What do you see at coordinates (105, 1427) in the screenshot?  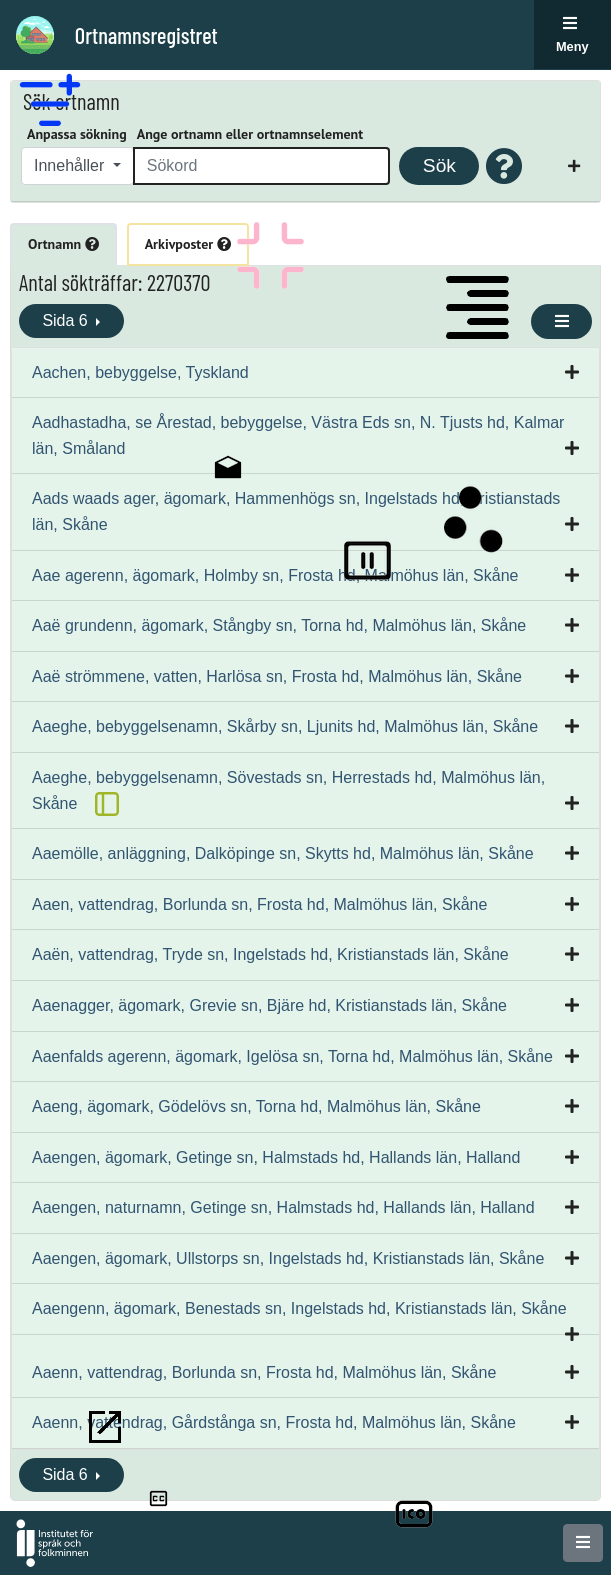 I see `open link in a new tab or window` at bounding box center [105, 1427].